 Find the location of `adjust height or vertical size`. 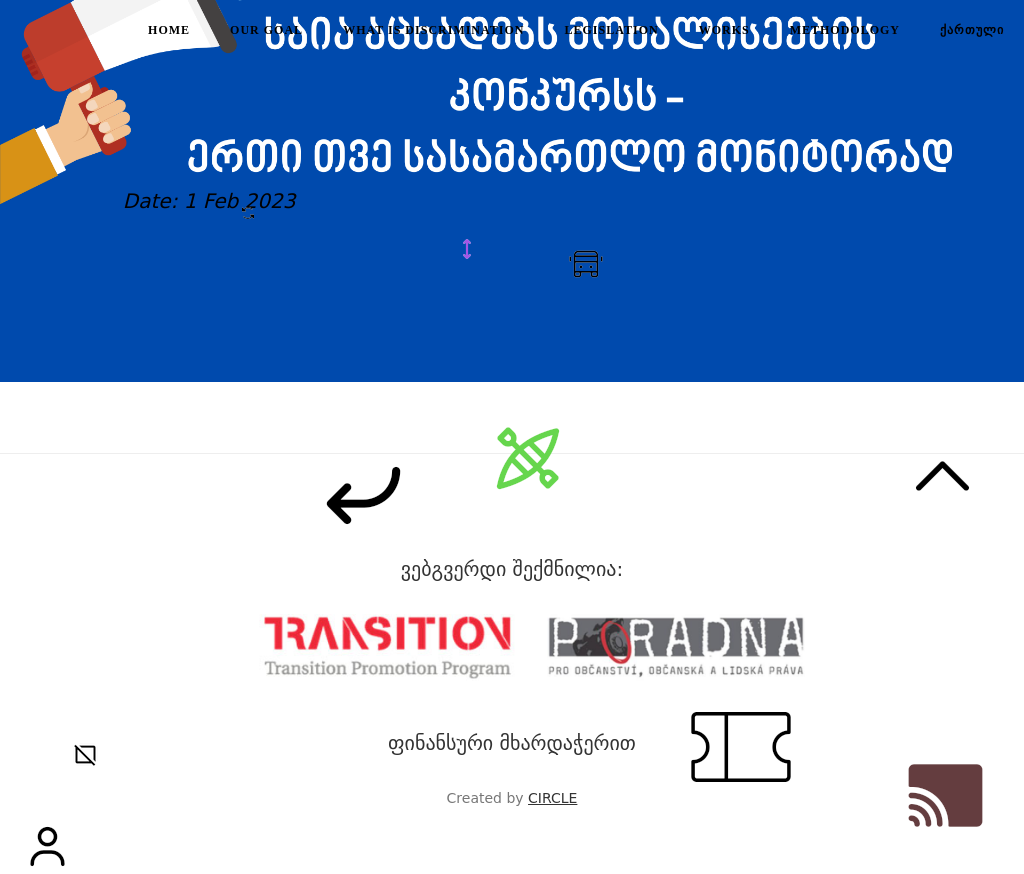

adjust height or vertical size is located at coordinates (467, 249).